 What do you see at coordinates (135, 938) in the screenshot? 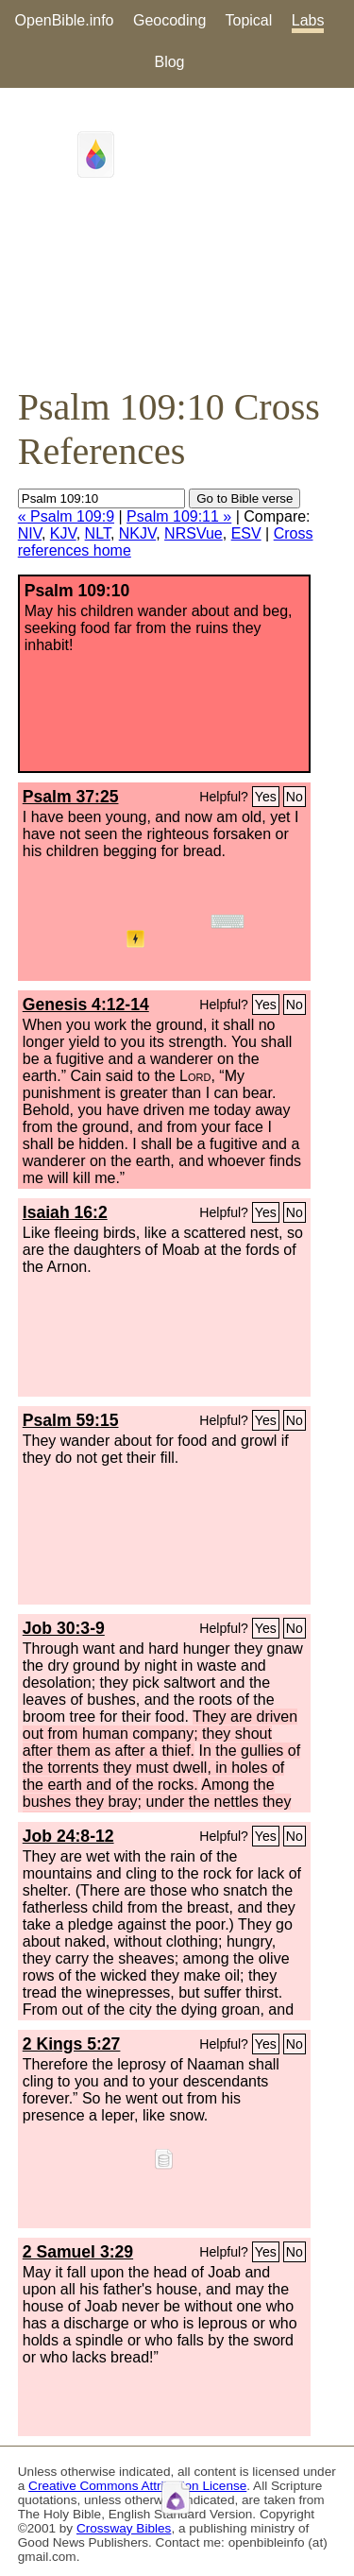
I see `open power management settings` at bounding box center [135, 938].